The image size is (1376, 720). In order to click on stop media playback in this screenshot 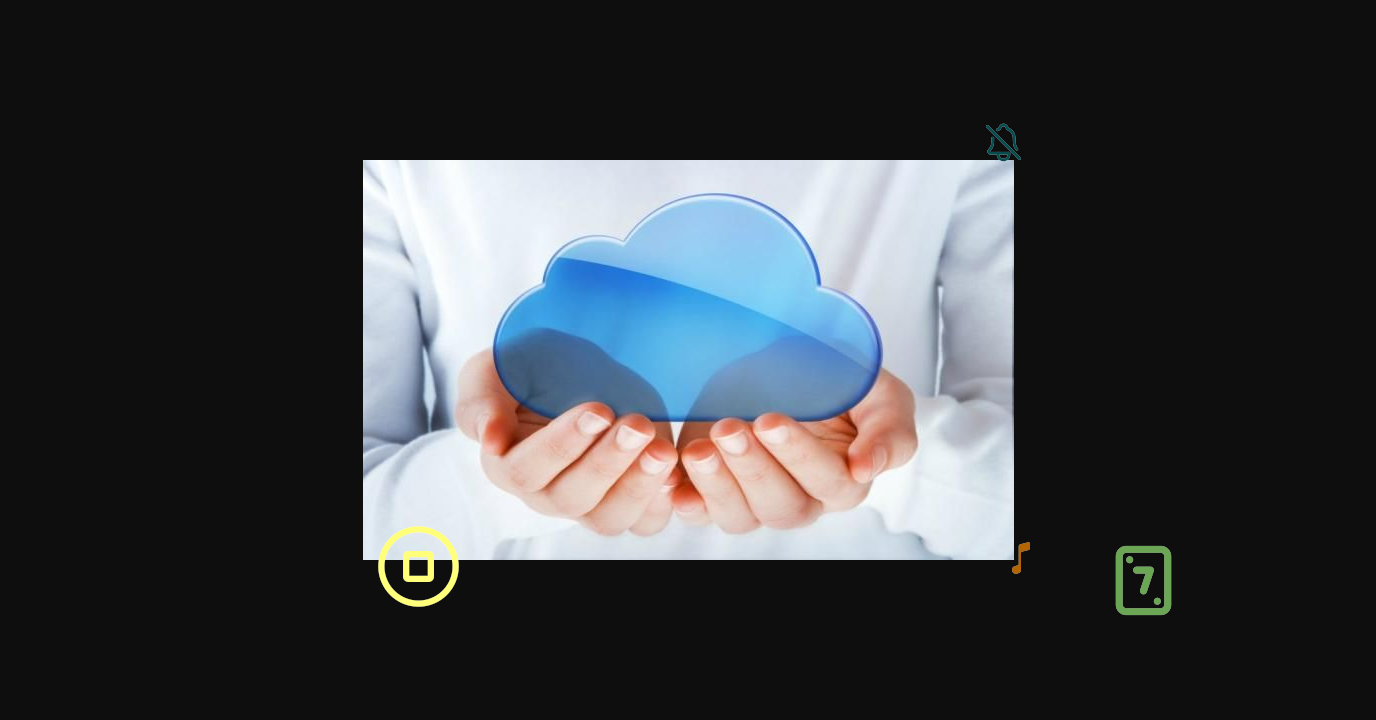, I will do `click(418, 566)`.